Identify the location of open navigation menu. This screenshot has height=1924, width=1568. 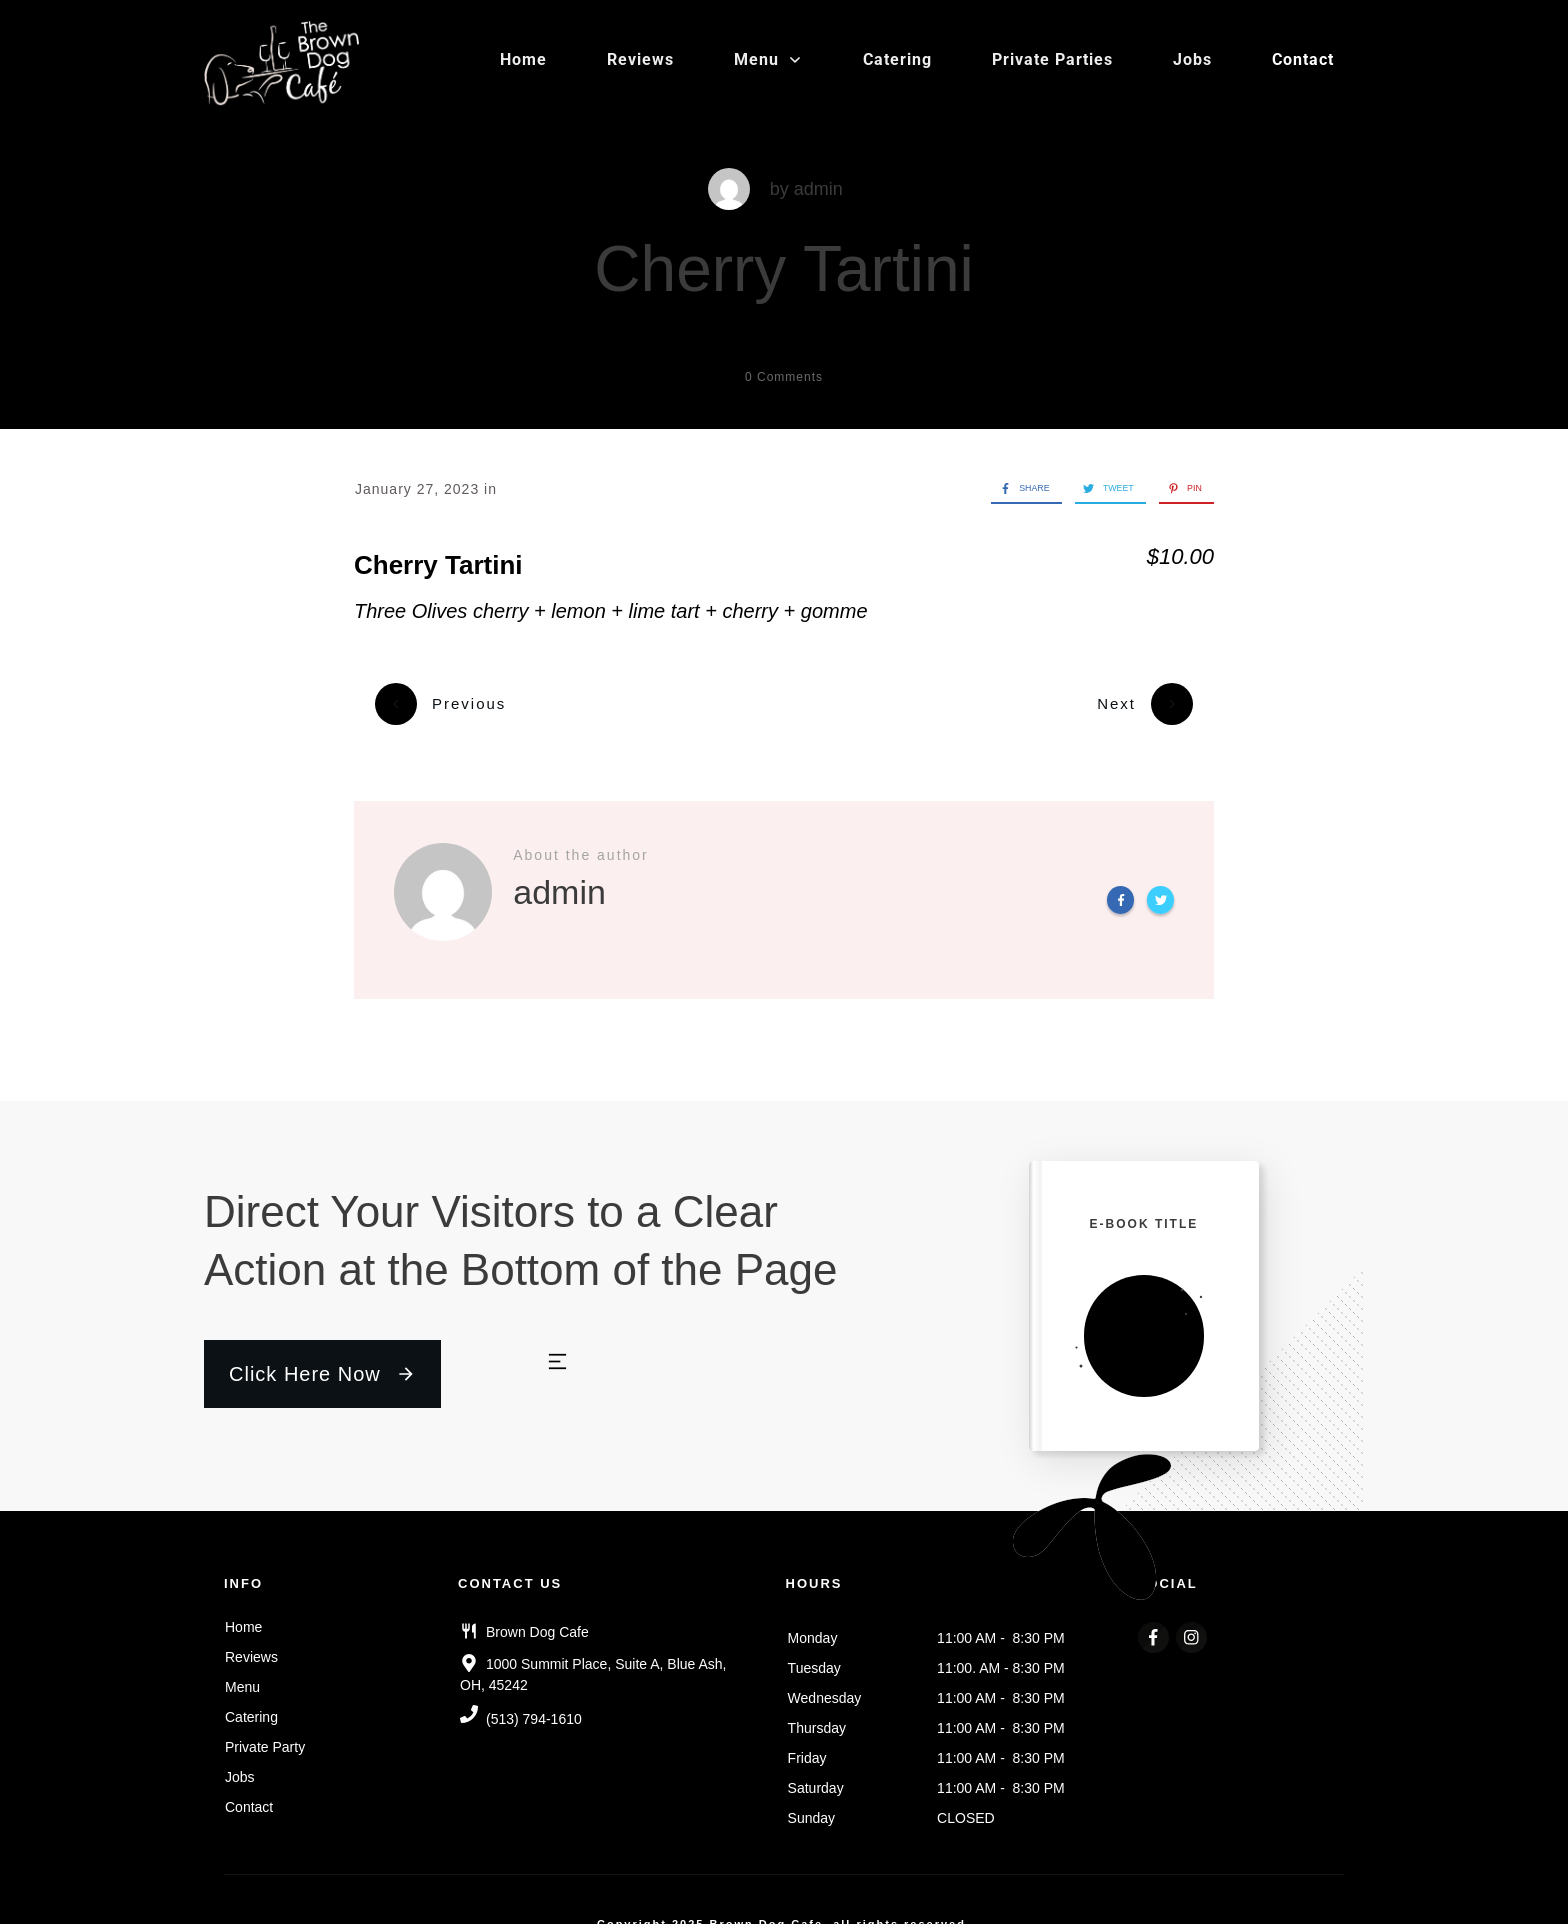
(557, 1361).